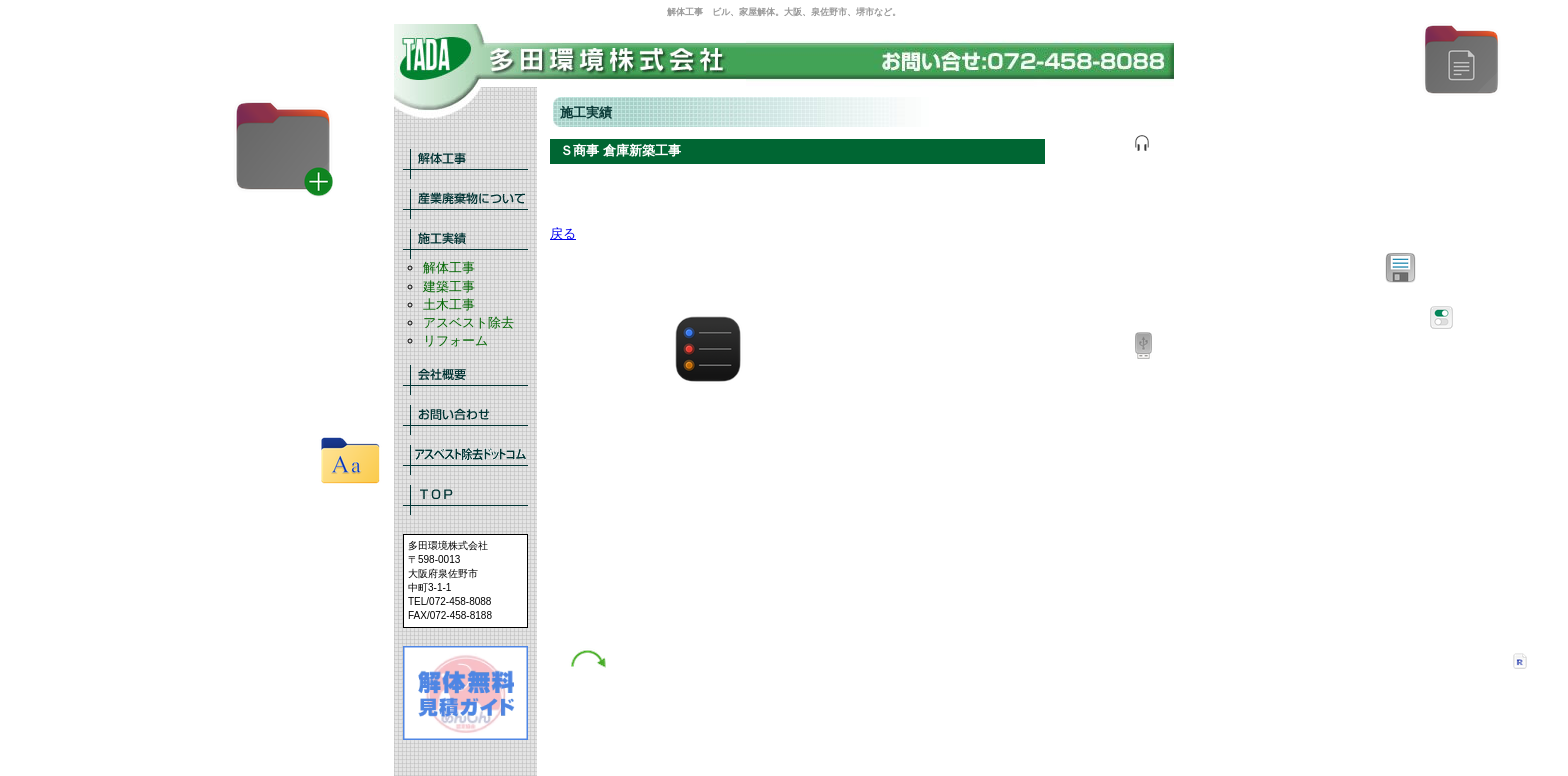 This screenshot has width=1568, height=776. I want to click on create a new folder, so click(283, 146).